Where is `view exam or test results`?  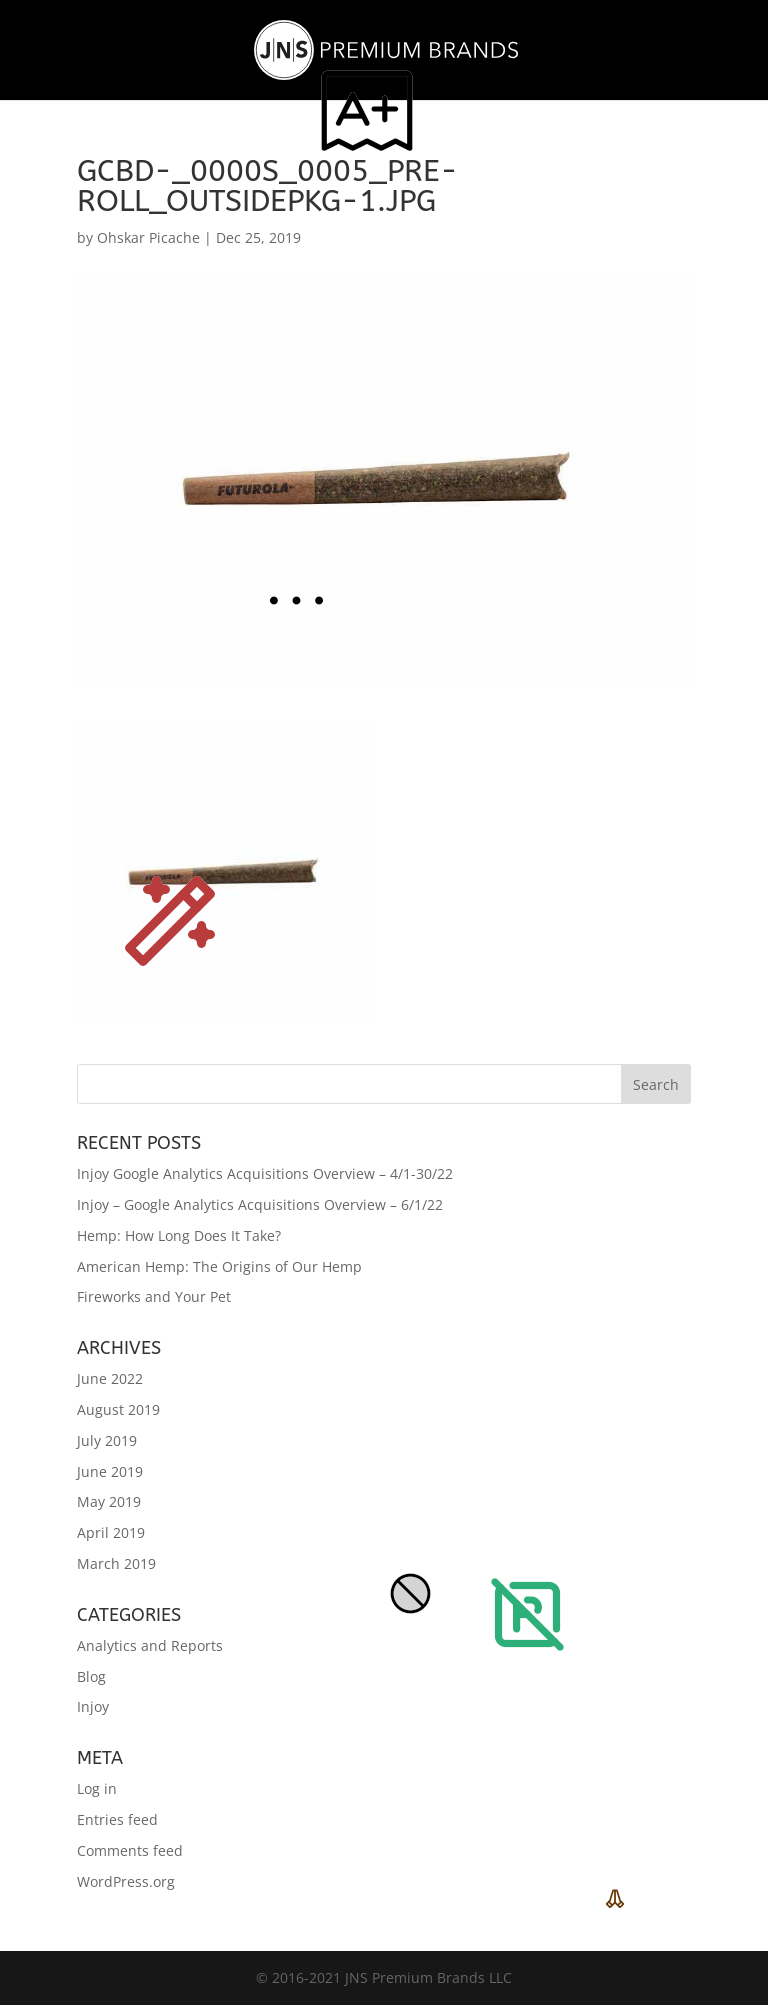 view exam or test results is located at coordinates (367, 109).